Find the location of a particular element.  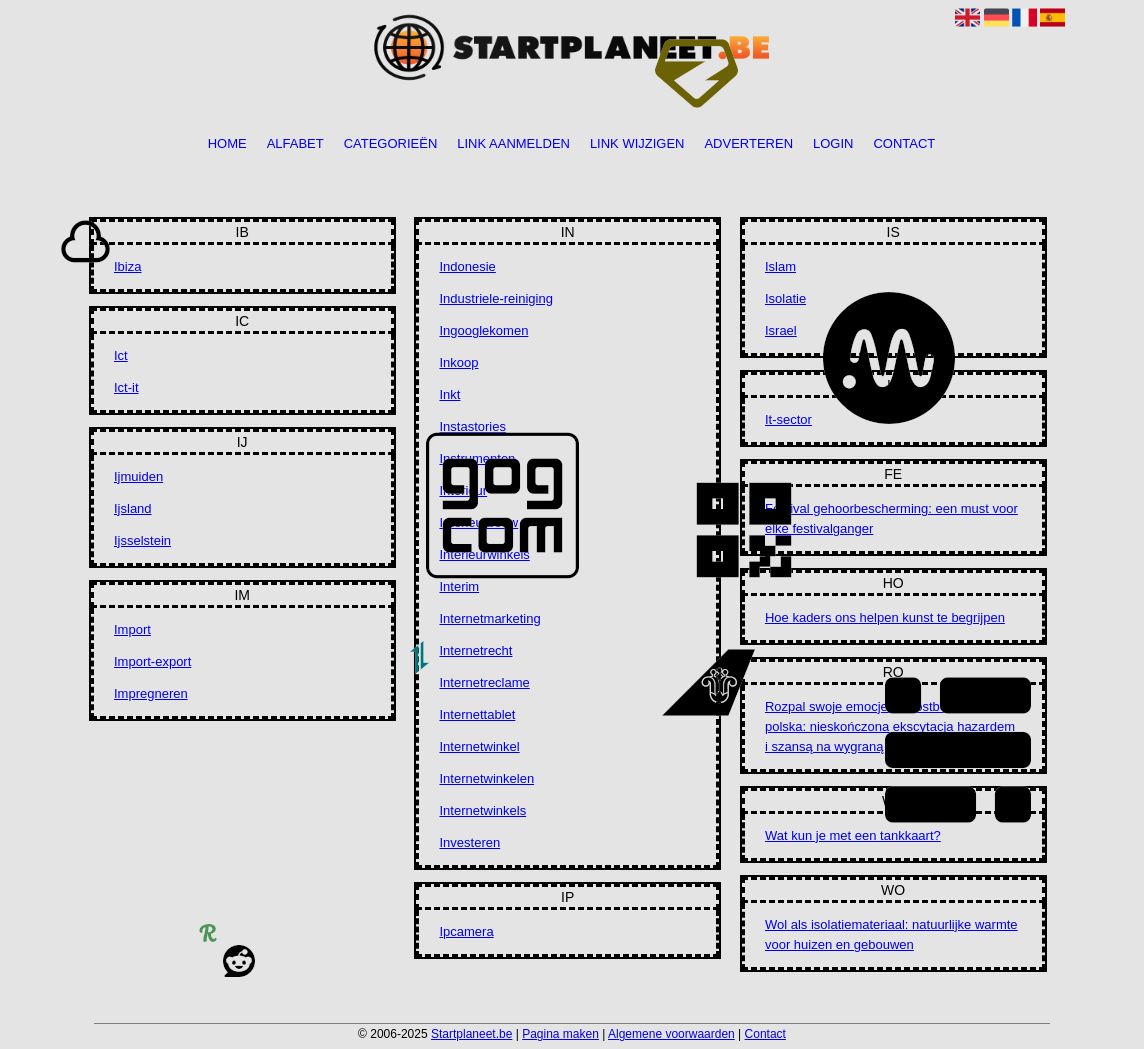

neptune.ai logo - access ML experiment tracking platform is located at coordinates (889, 358).